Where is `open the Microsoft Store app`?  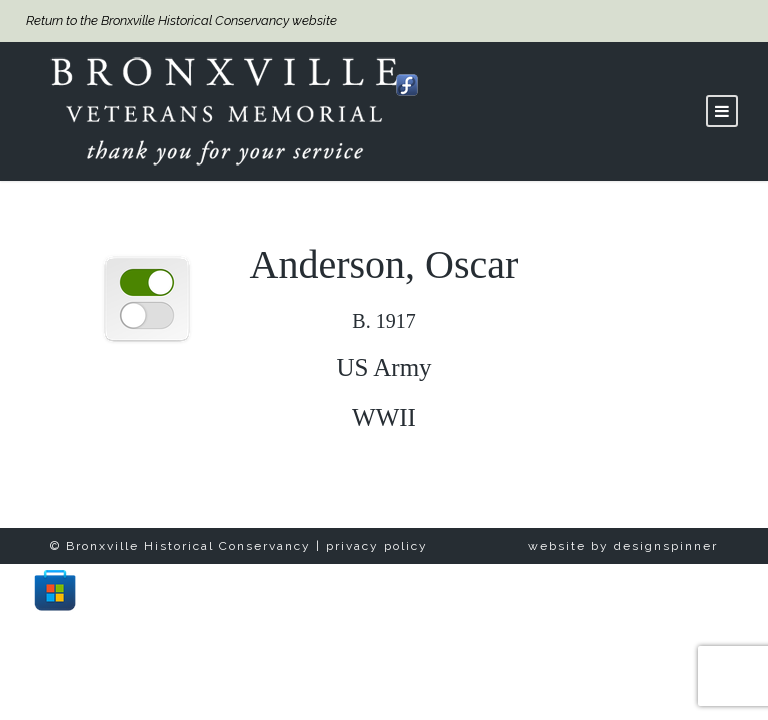
open the Microsoft Store app is located at coordinates (55, 591).